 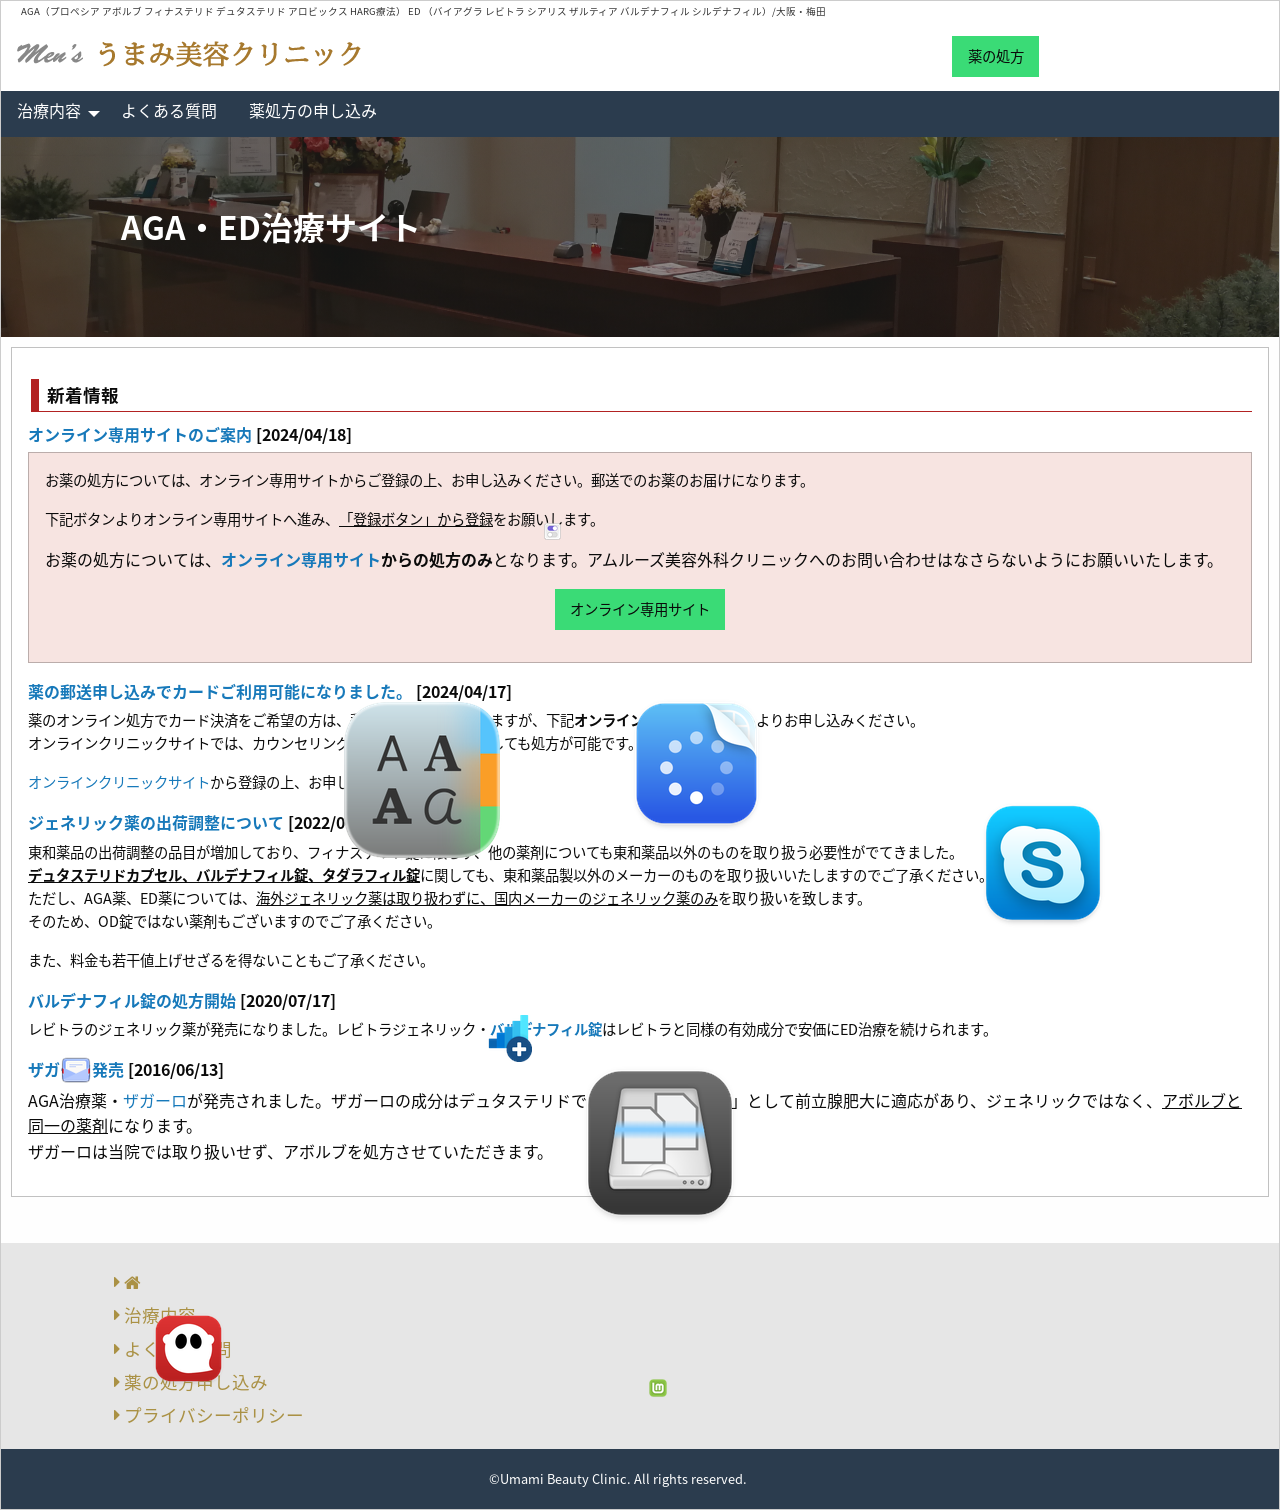 What do you see at coordinates (1043, 863) in the screenshot?
I see `open Skype app` at bounding box center [1043, 863].